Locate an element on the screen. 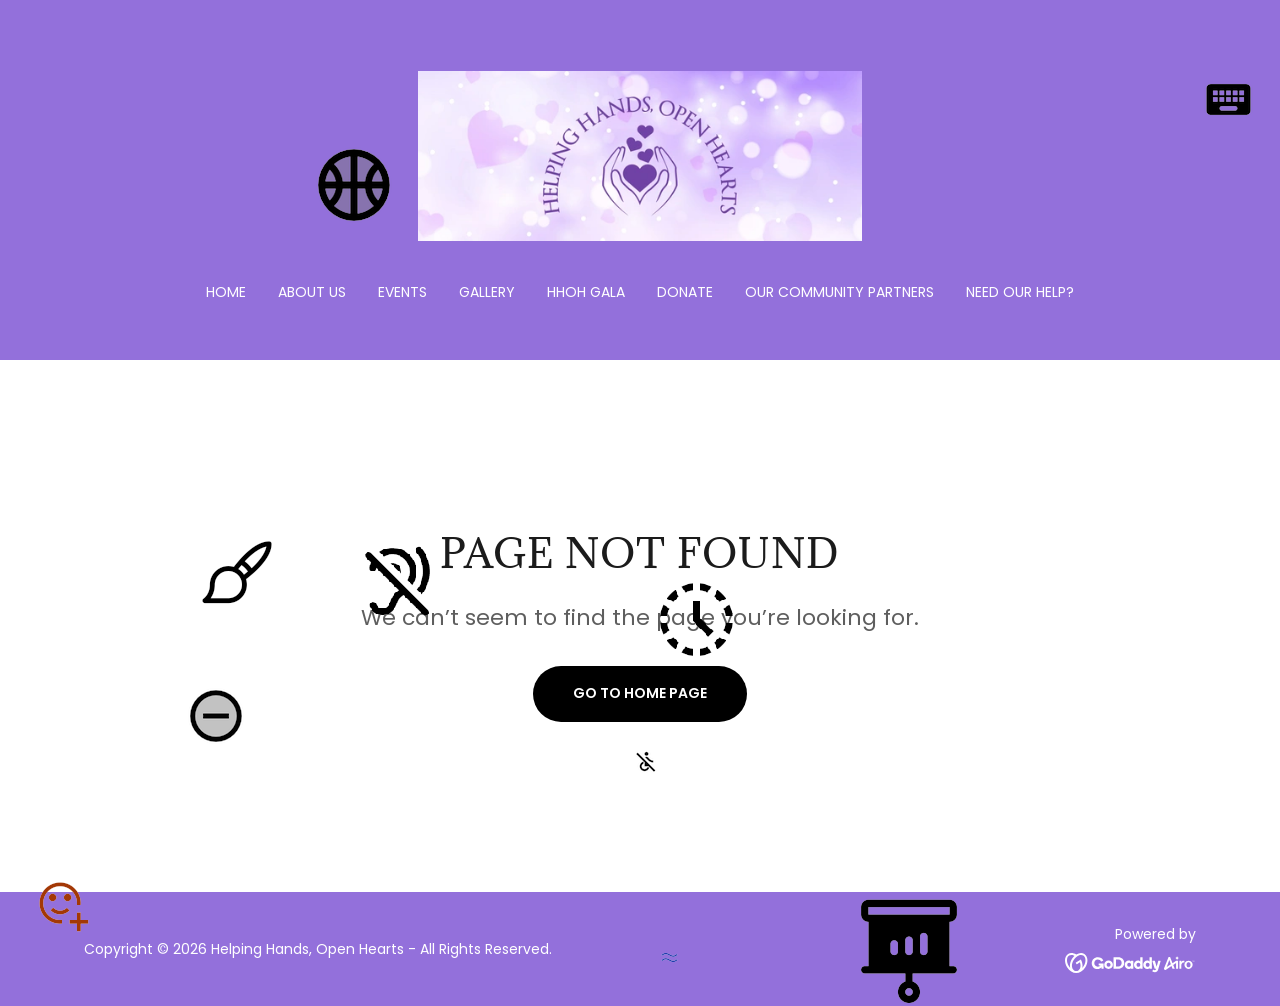  indicates location is not wheelchair accessible is located at coordinates (646, 761).